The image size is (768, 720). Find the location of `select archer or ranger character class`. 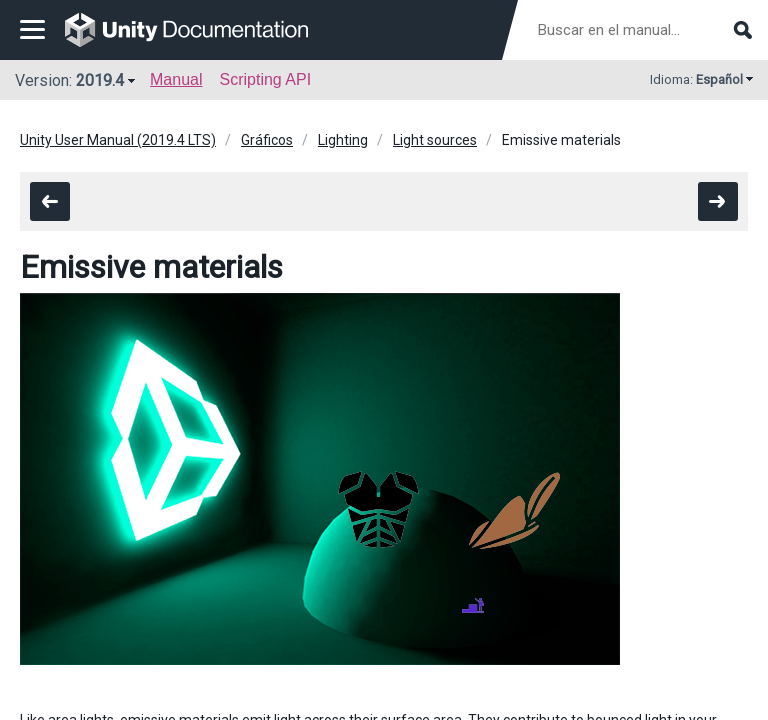

select archer or ranger character class is located at coordinates (513, 512).